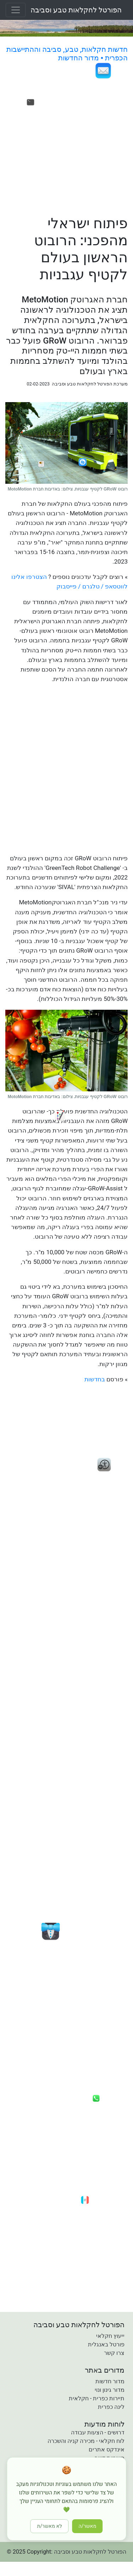 The width and height of the screenshot is (133, 2576). I want to click on open the Mail app, so click(103, 71).